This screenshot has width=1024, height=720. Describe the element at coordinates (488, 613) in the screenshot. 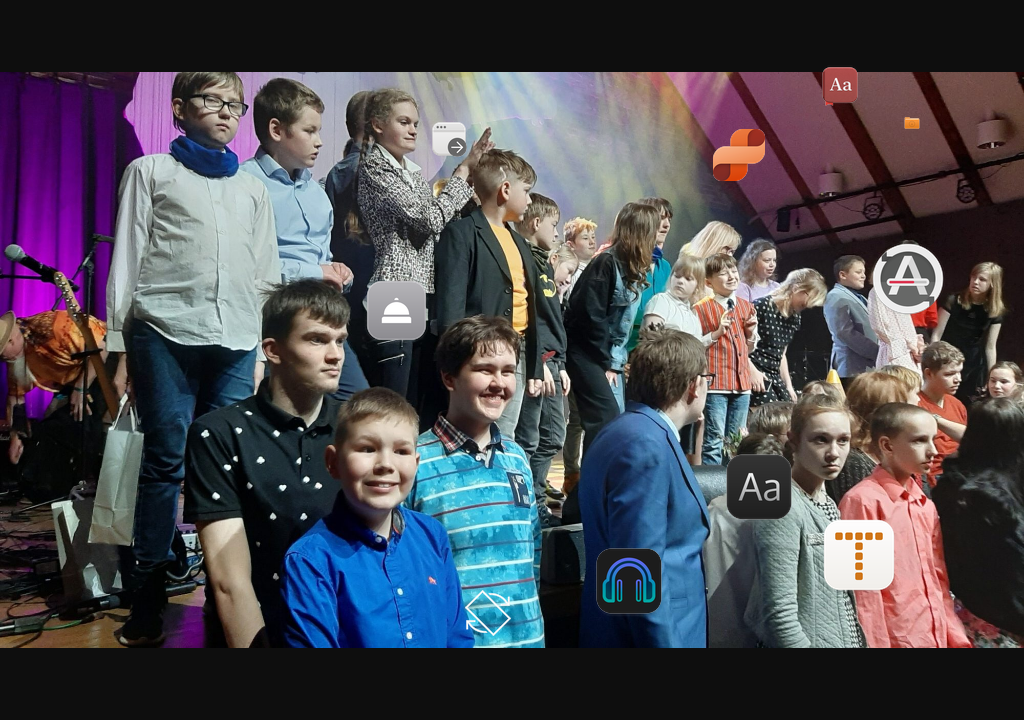

I see `screen rotation is enabled` at that location.